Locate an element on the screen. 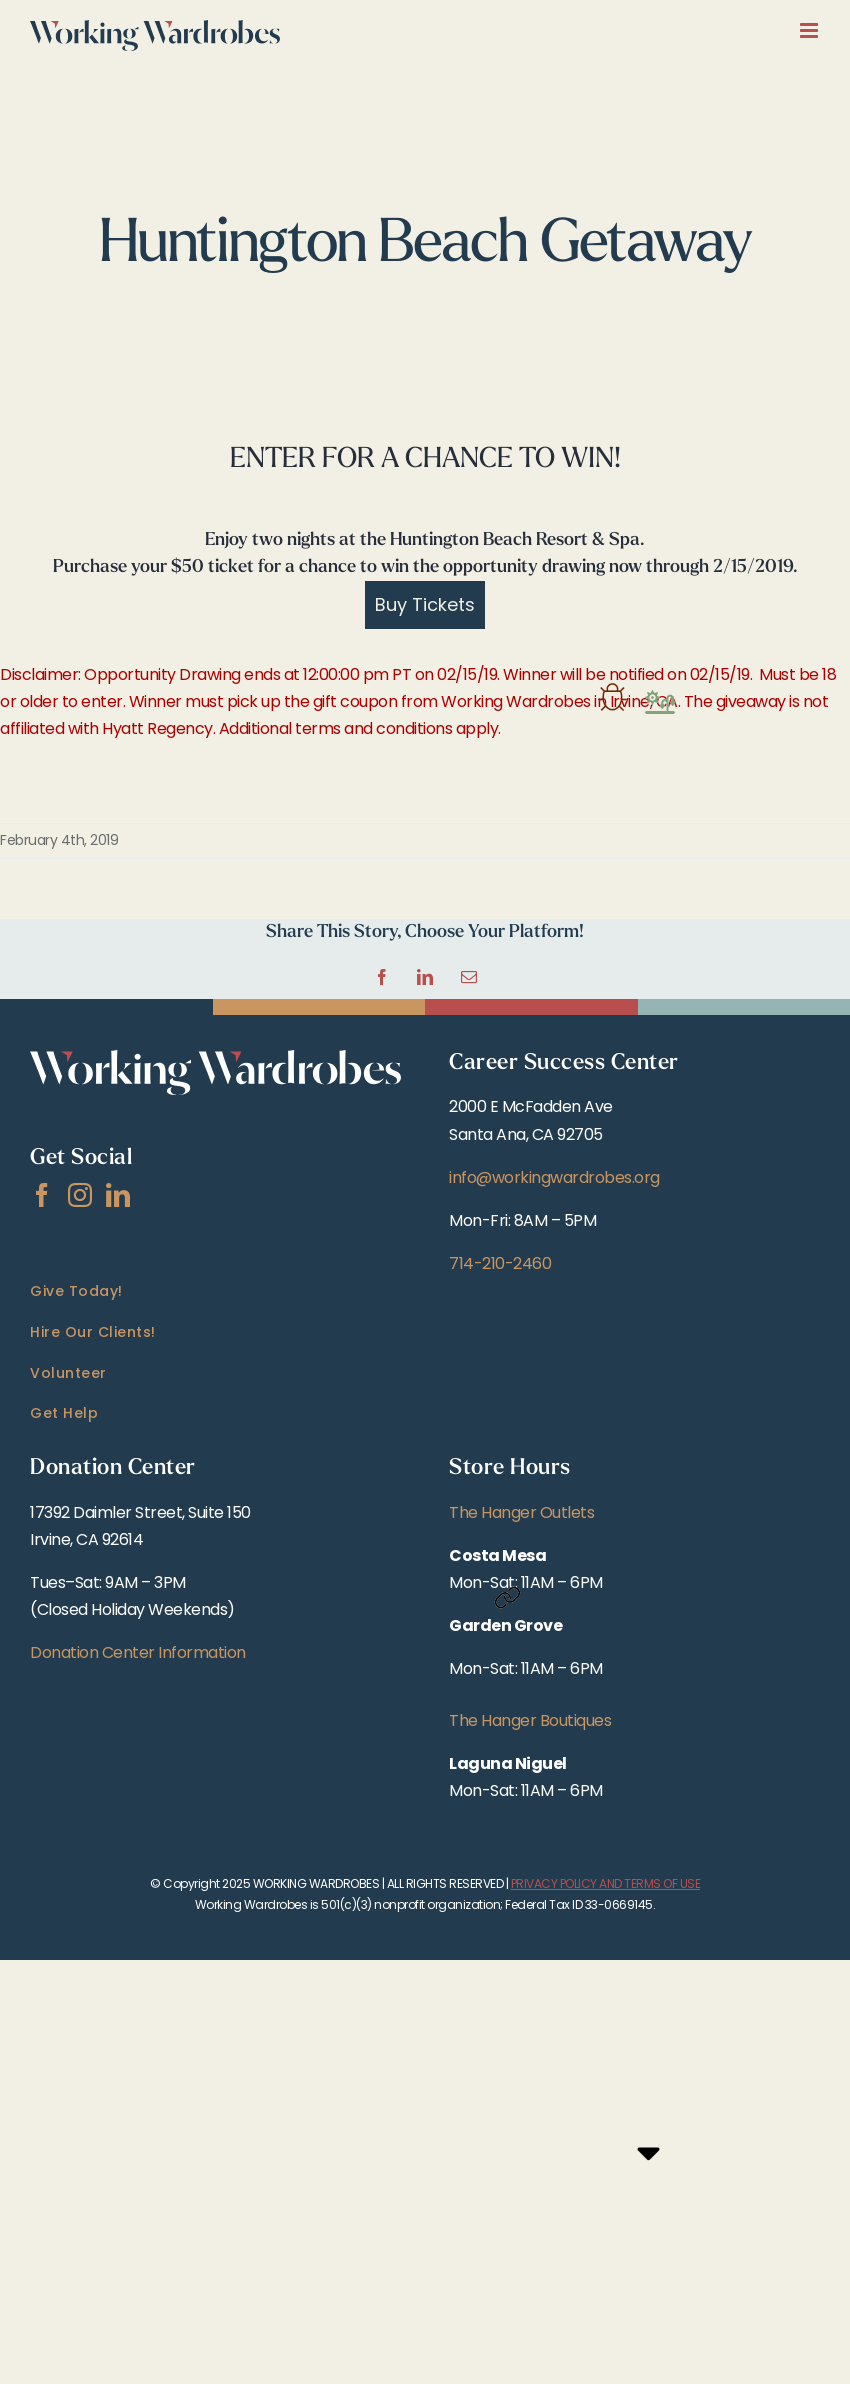 The height and width of the screenshot is (2384, 850). sort items in descending order is located at coordinates (648, 2145).